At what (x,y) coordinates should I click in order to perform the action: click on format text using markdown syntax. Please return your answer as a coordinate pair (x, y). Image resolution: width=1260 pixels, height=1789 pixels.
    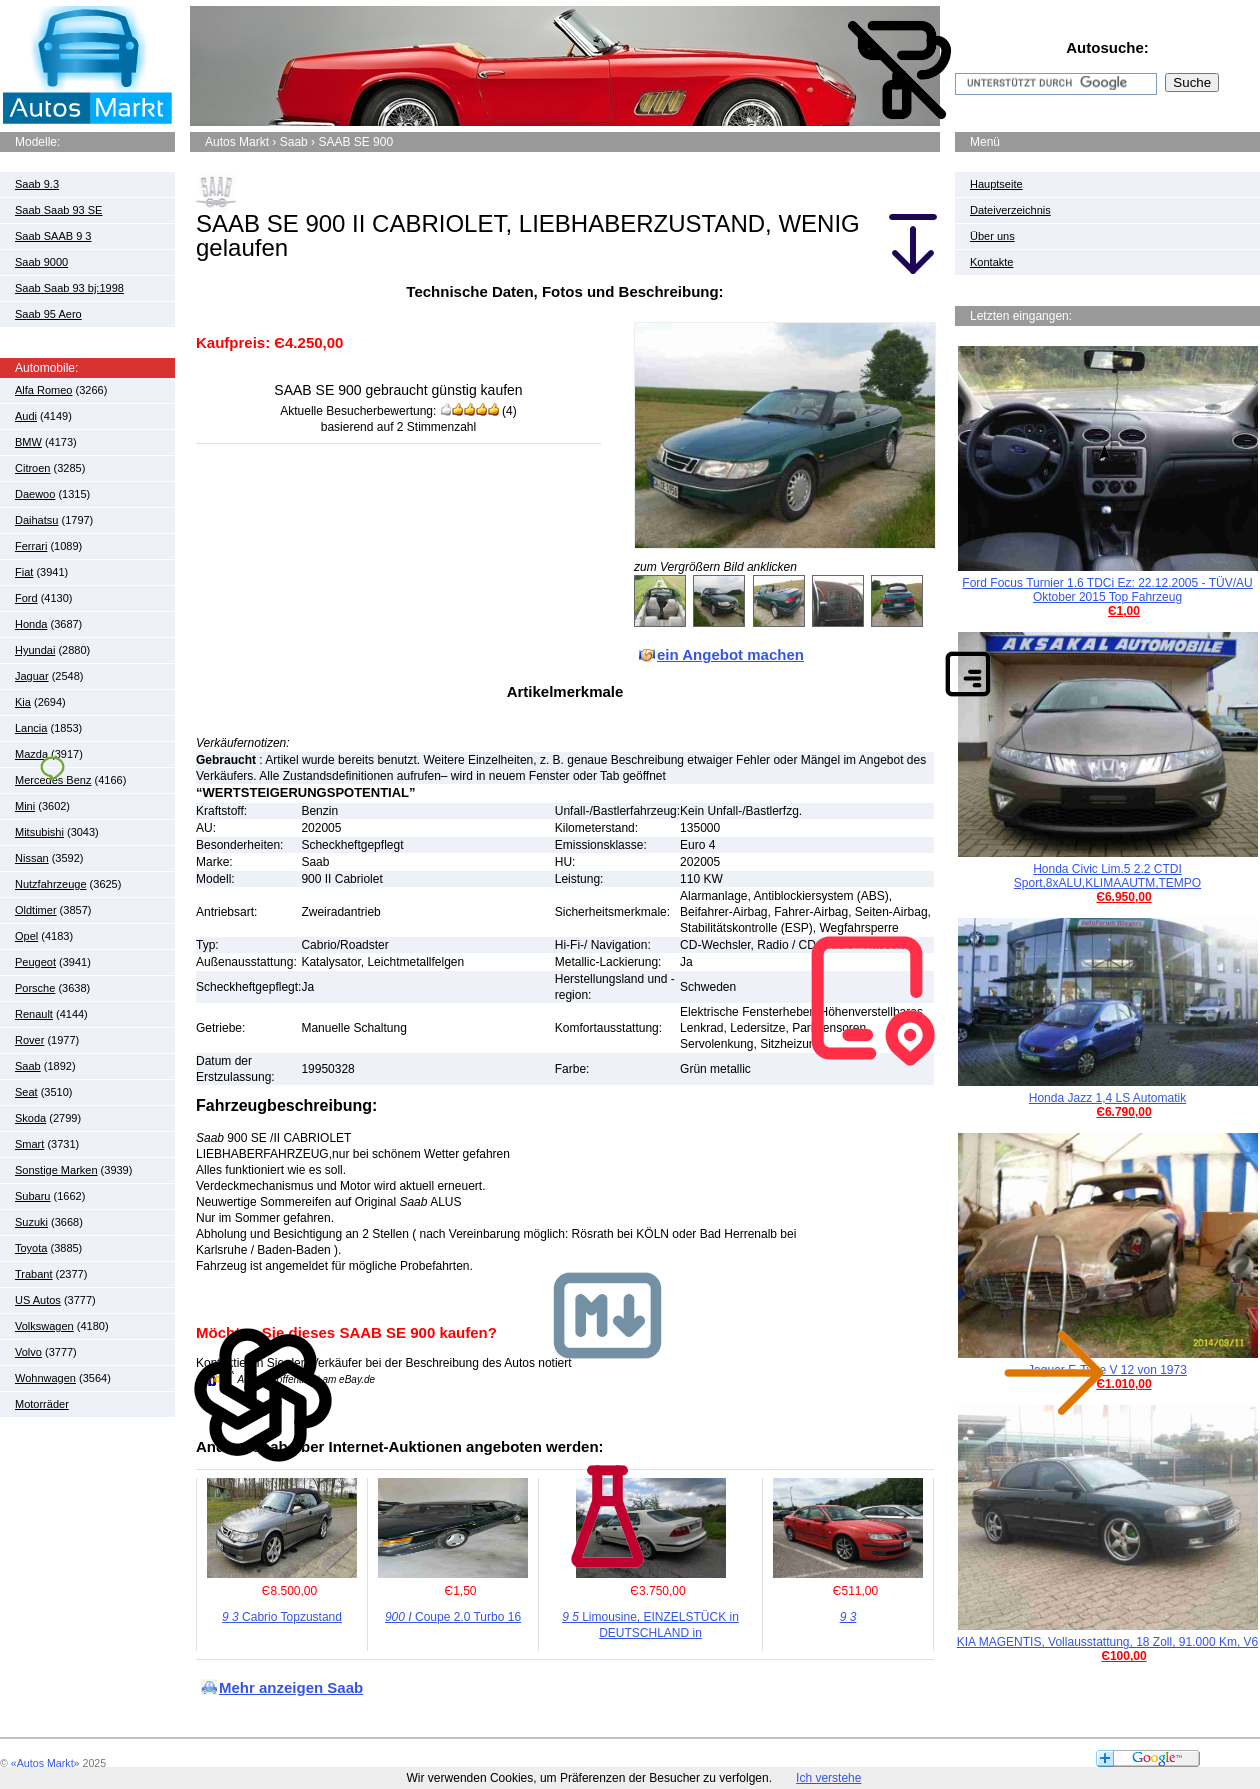
    Looking at the image, I should click on (607, 1315).